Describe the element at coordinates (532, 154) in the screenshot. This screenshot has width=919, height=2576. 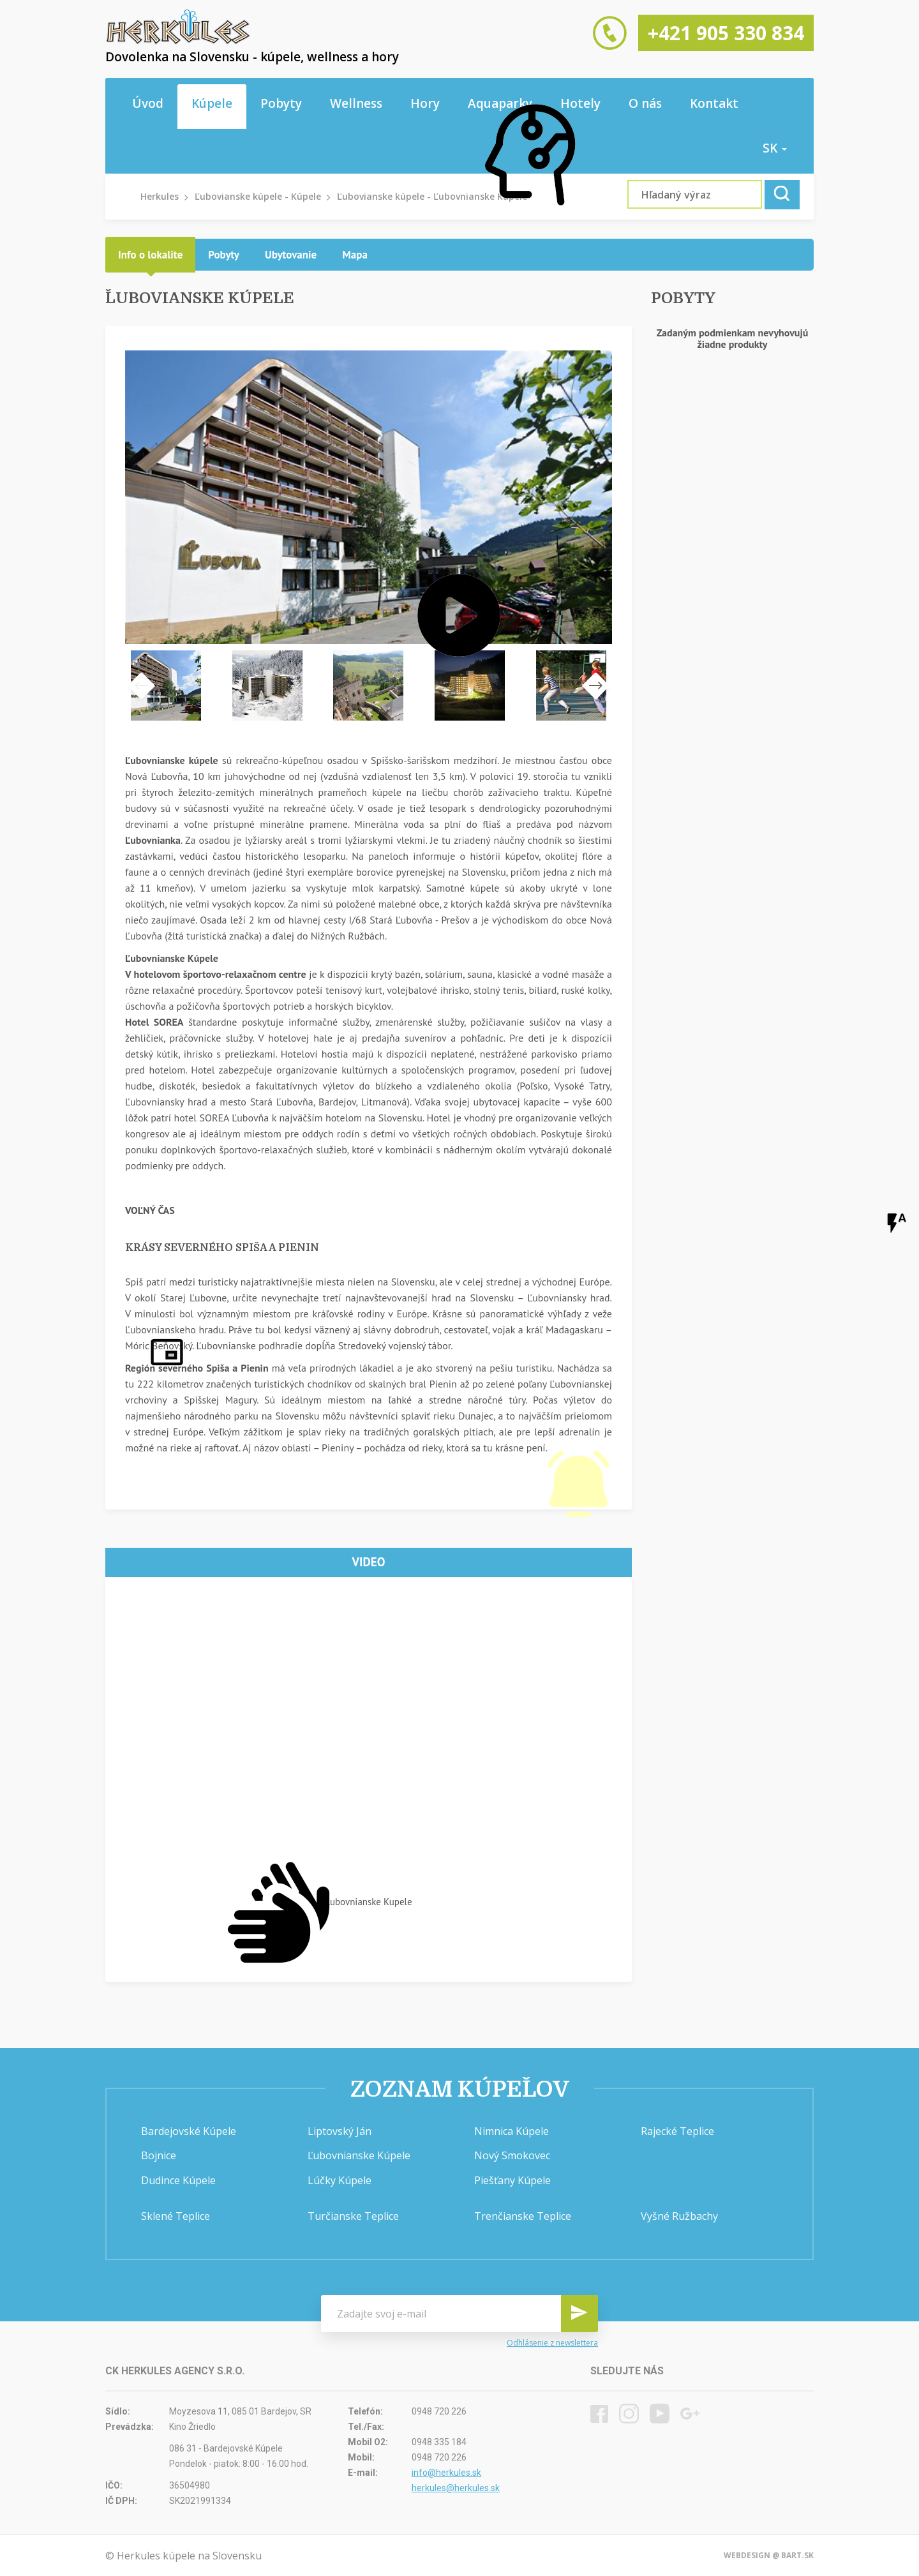
I see `access AI or machine learning features` at that location.